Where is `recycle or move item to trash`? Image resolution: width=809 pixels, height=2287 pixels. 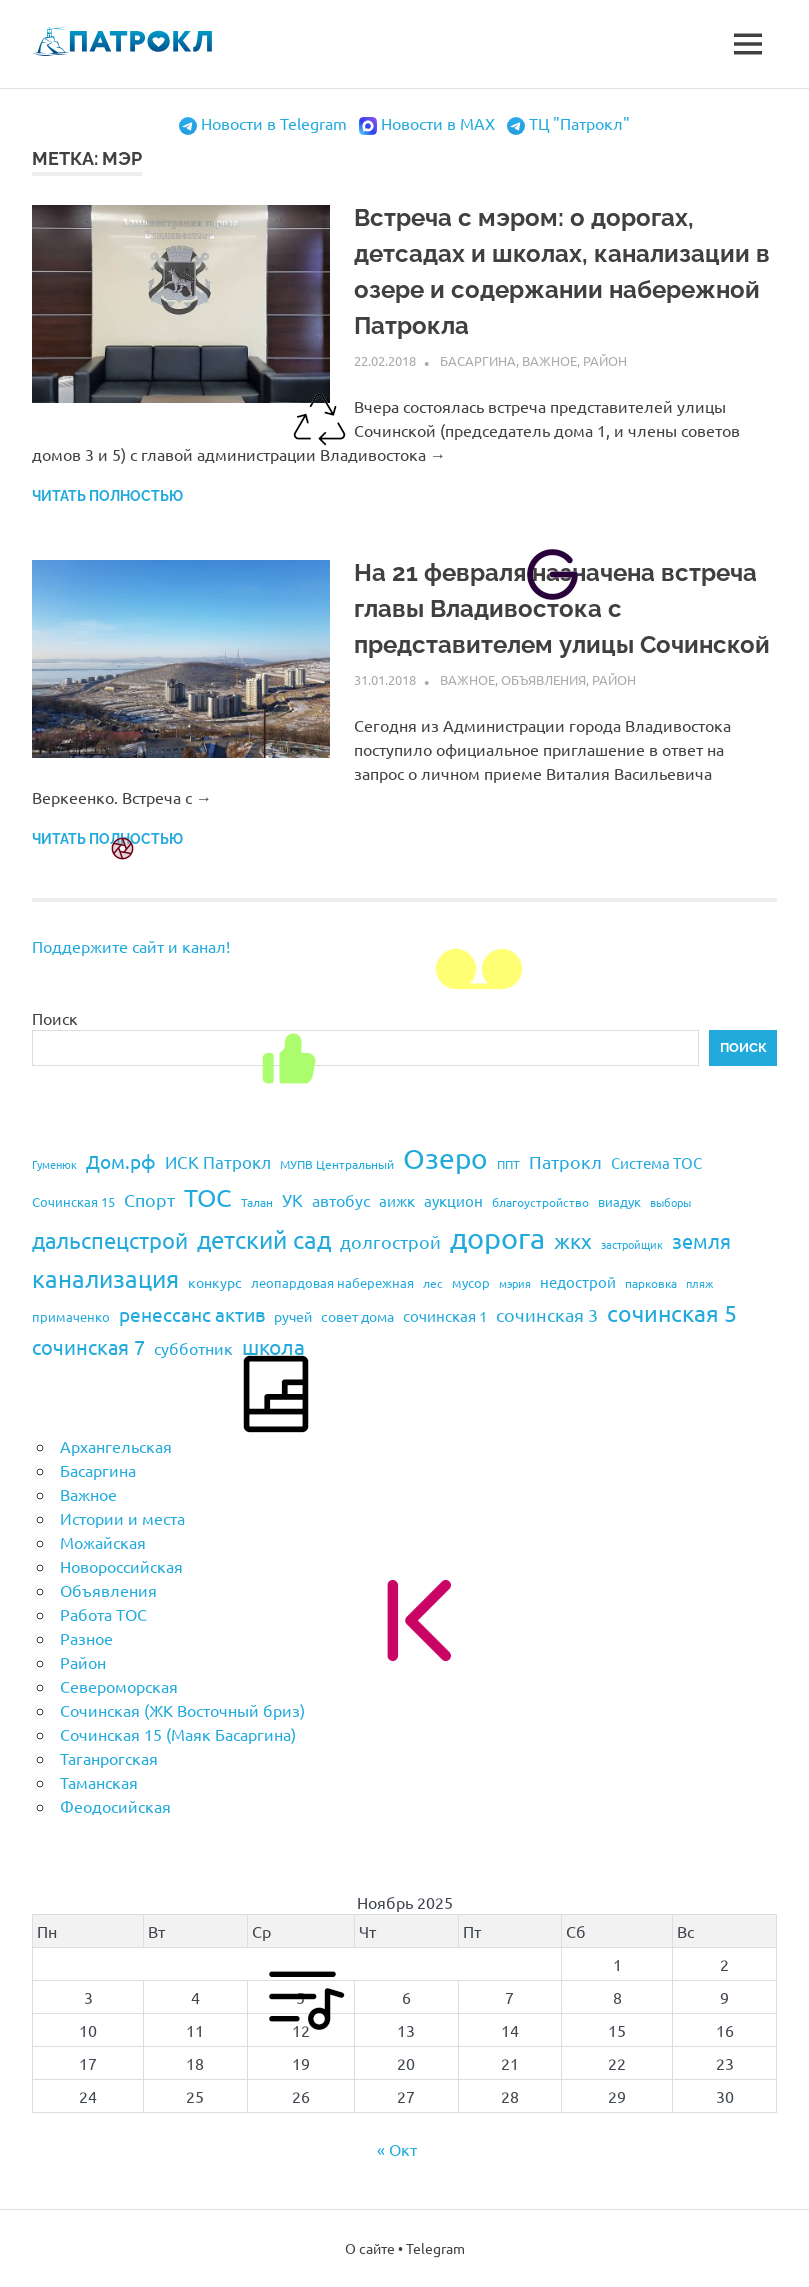
recycle or move item to trash is located at coordinates (319, 419).